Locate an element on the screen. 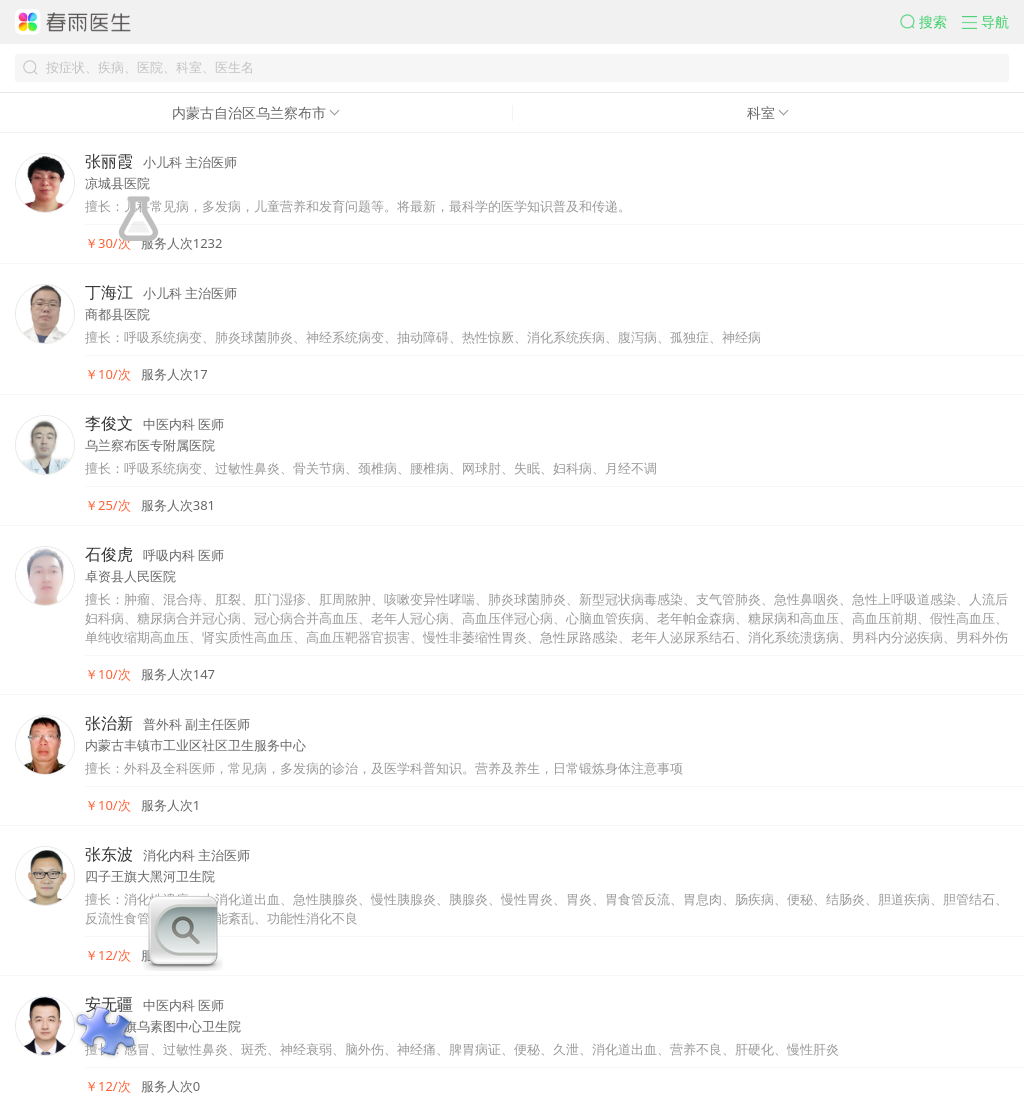 This screenshot has width=1024, height=1107. open search preferences or settings is located at coordinates (183, 931).